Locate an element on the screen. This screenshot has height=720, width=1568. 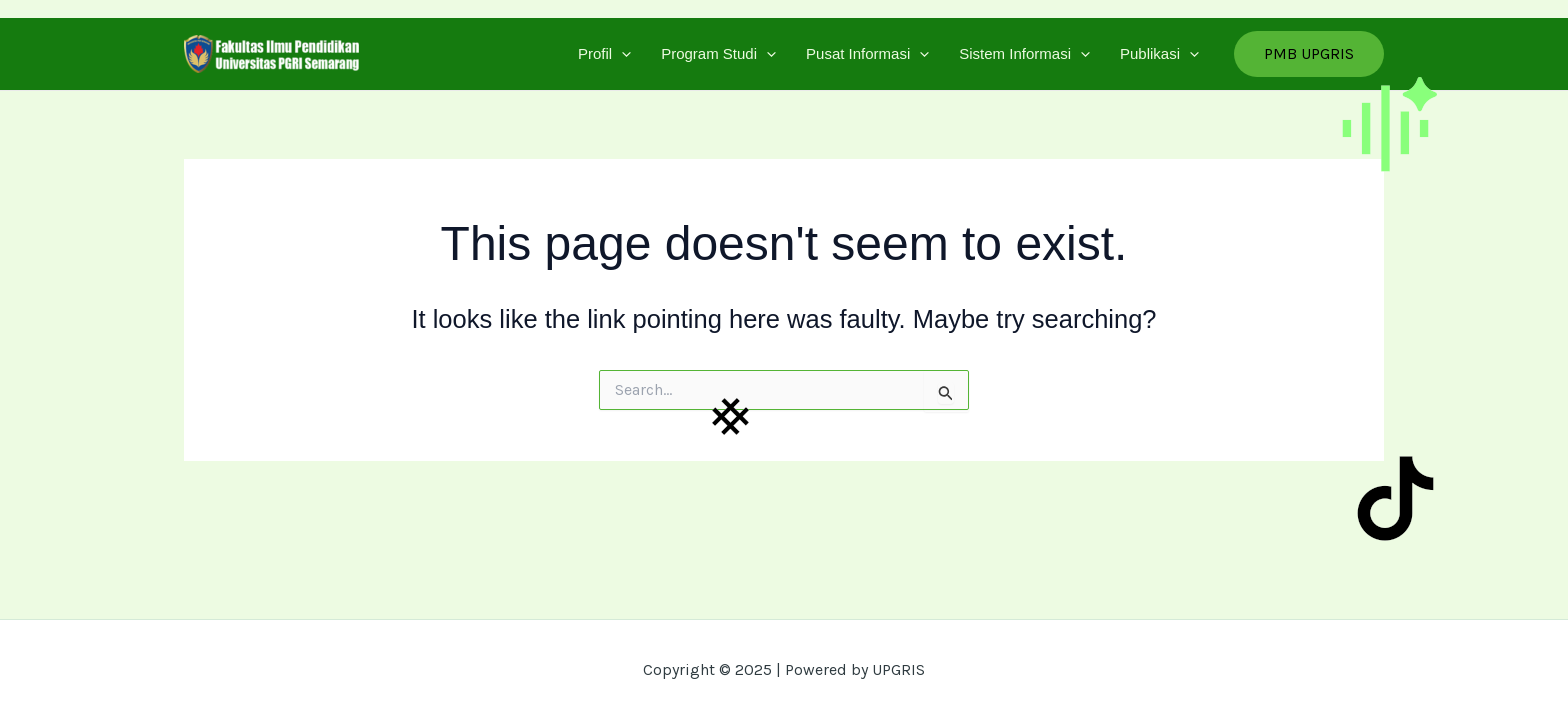
activate AI voice assistant is located at coordinates (1385, 128).